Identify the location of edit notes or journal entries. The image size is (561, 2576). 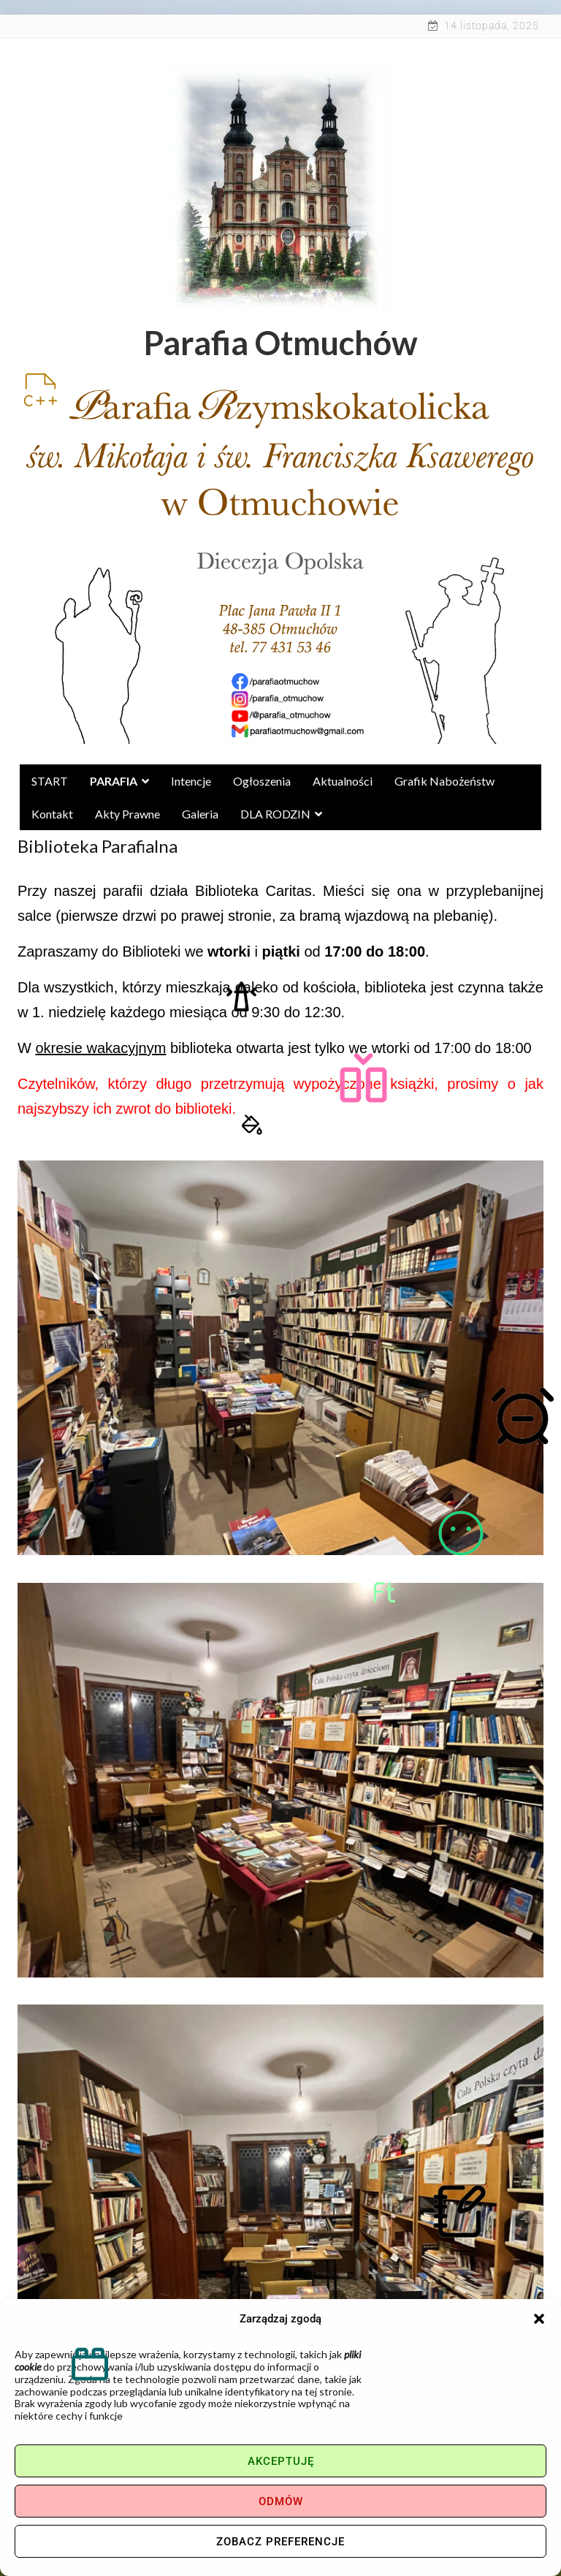
(459, 2211).